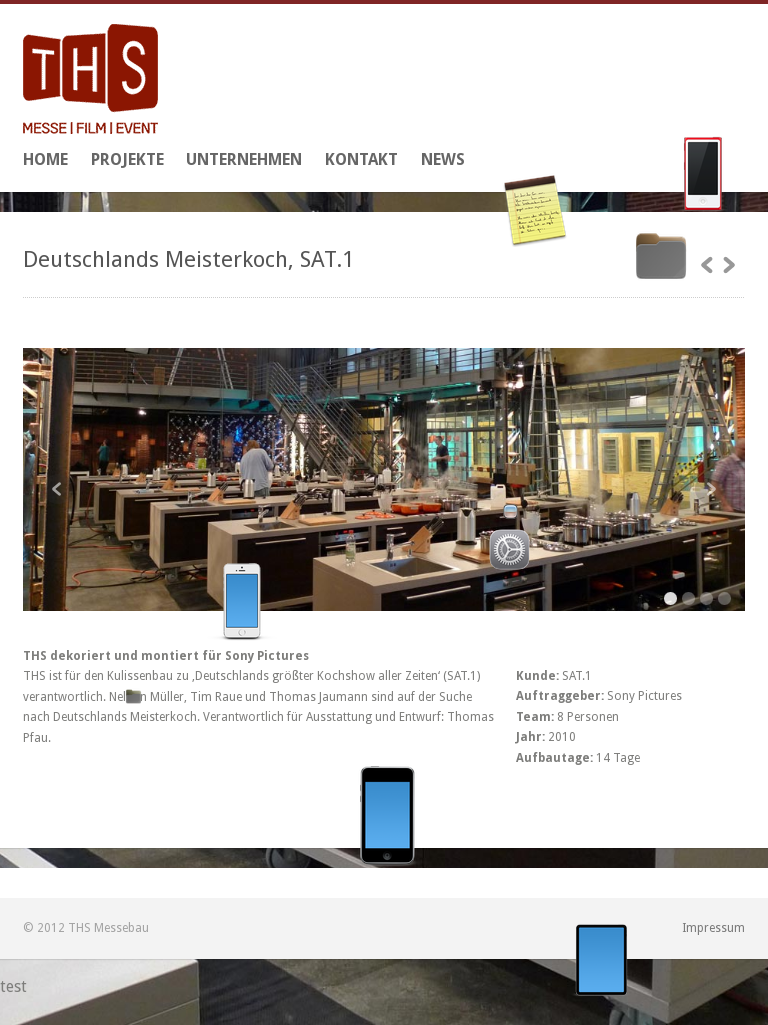 The image size is (768, 1025). I want to click on iPhone 5s device connected to your system, so click(242, 602).